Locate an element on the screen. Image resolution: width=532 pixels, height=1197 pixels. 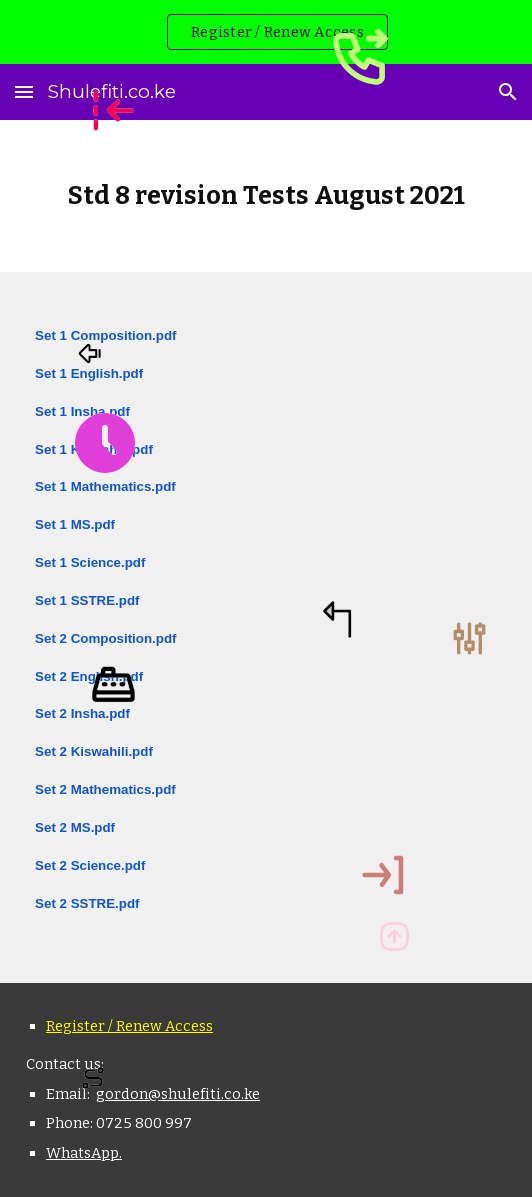
access point of sale system is located at coordinates (113, 686).